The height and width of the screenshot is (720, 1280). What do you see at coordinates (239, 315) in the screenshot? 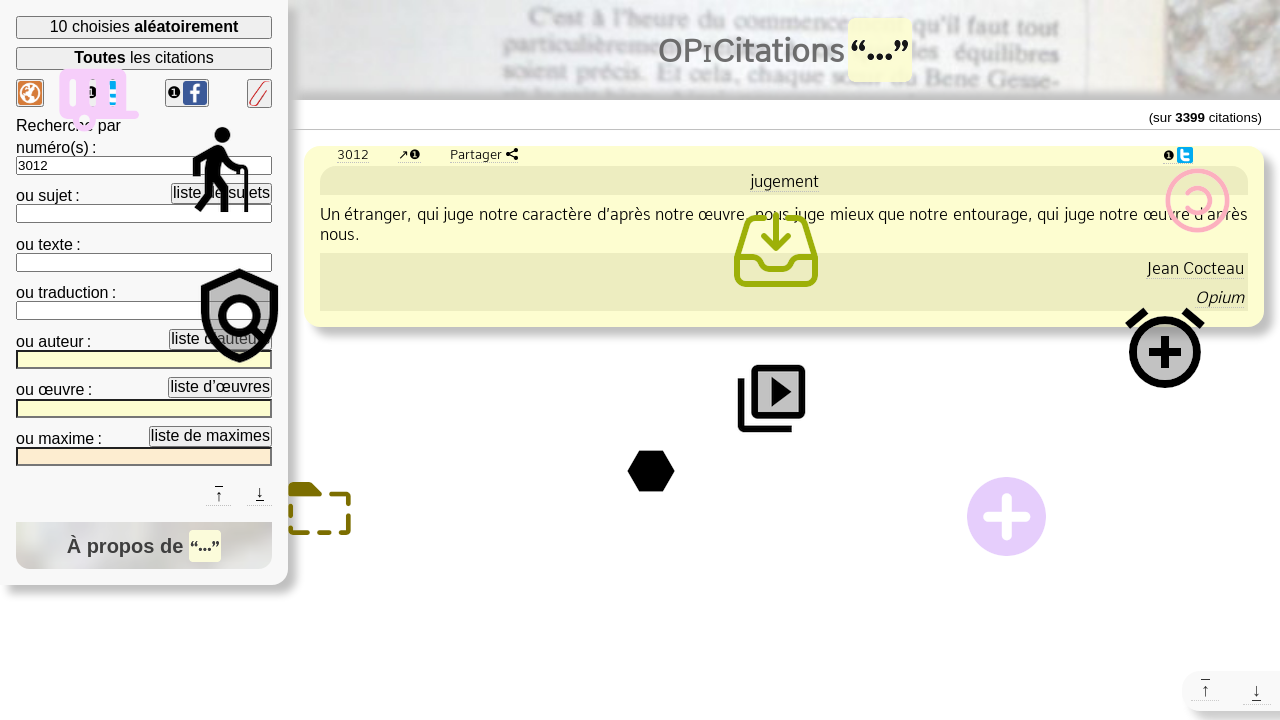
I see `view privacy policy or terms` at bounding box center [239, 315].